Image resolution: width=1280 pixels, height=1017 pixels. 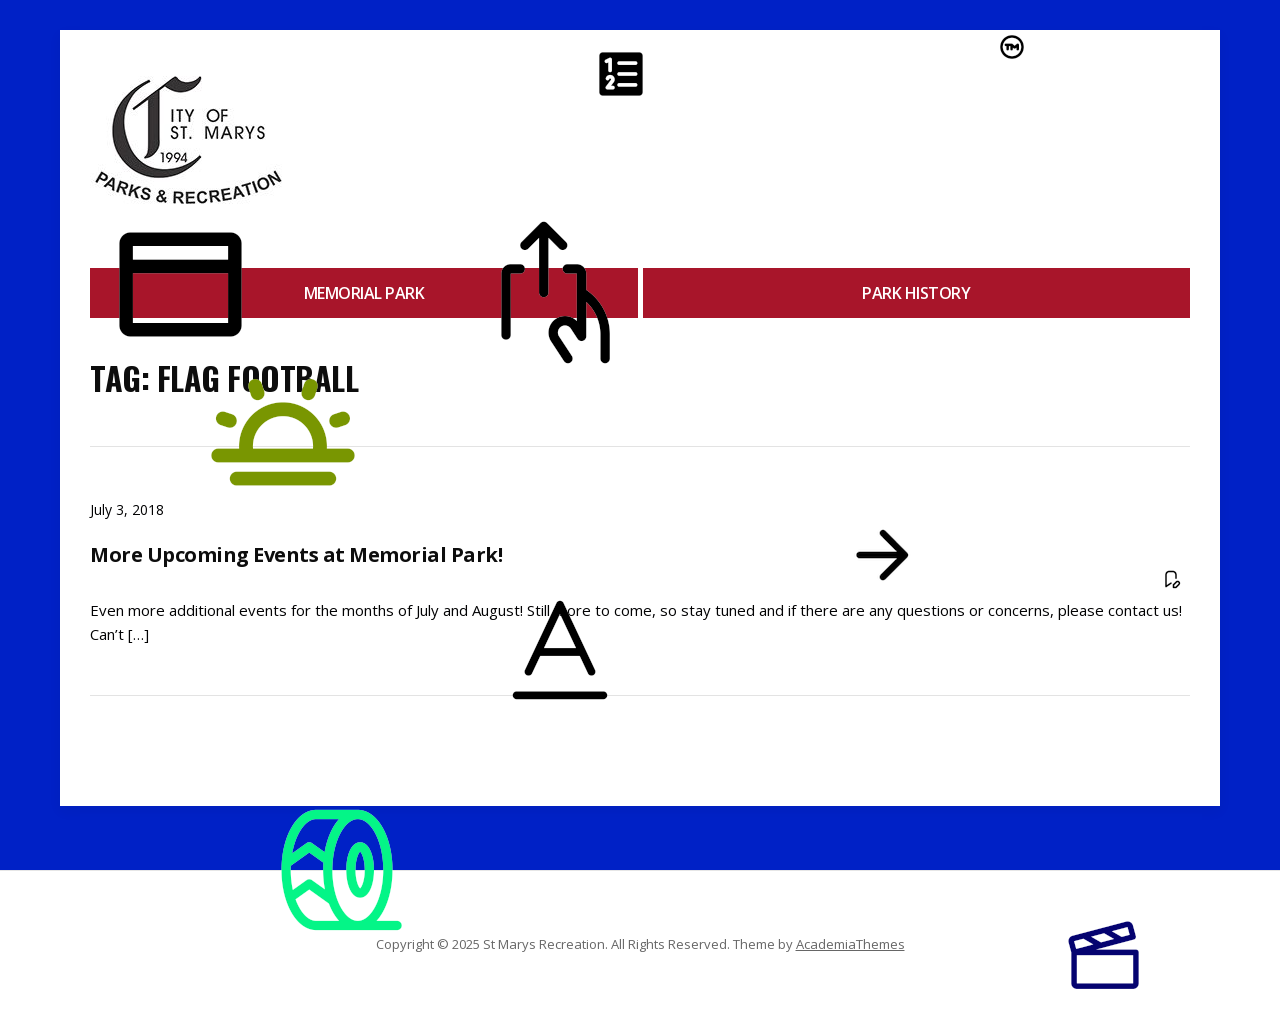 I want to click on indicates trademarked content or branding, so click(x=1012, y=47).